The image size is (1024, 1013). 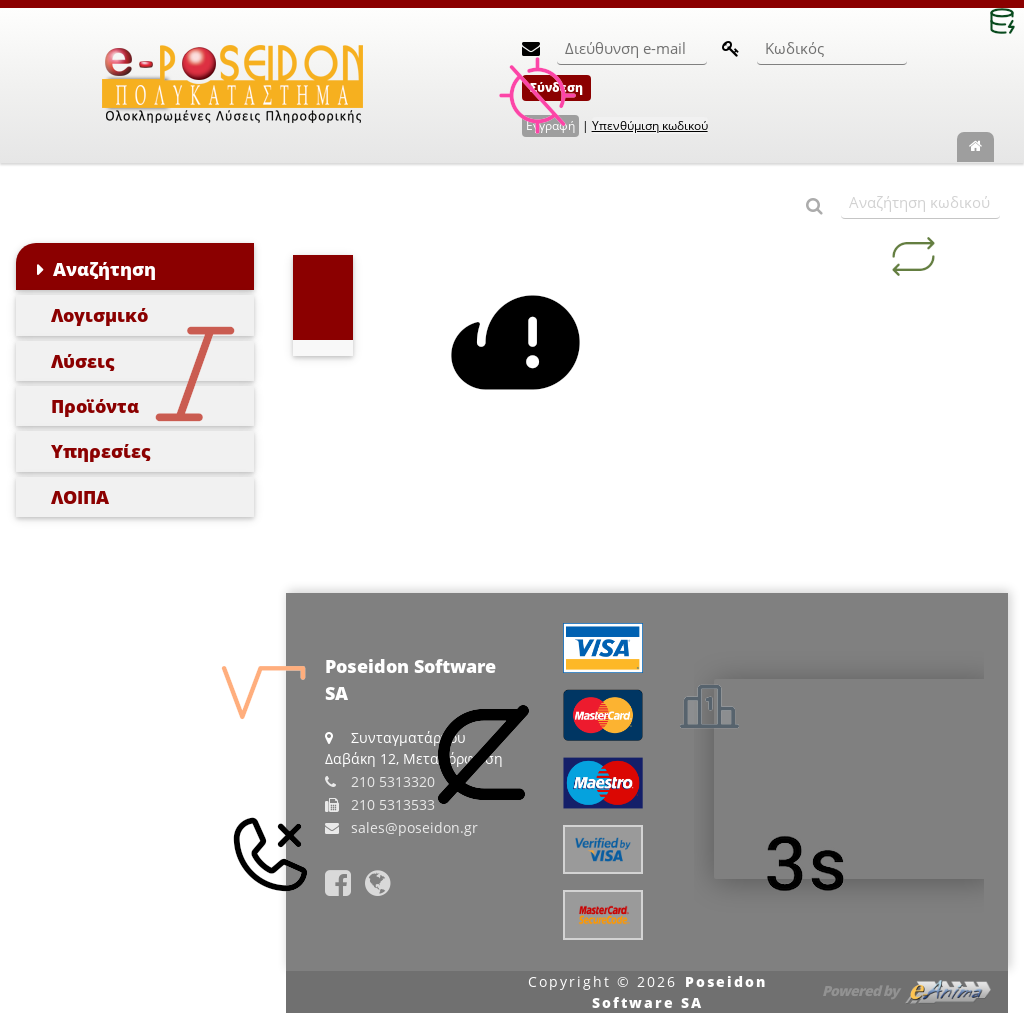 I want to click on set a 3-second timer, so click(x=802, y=863).